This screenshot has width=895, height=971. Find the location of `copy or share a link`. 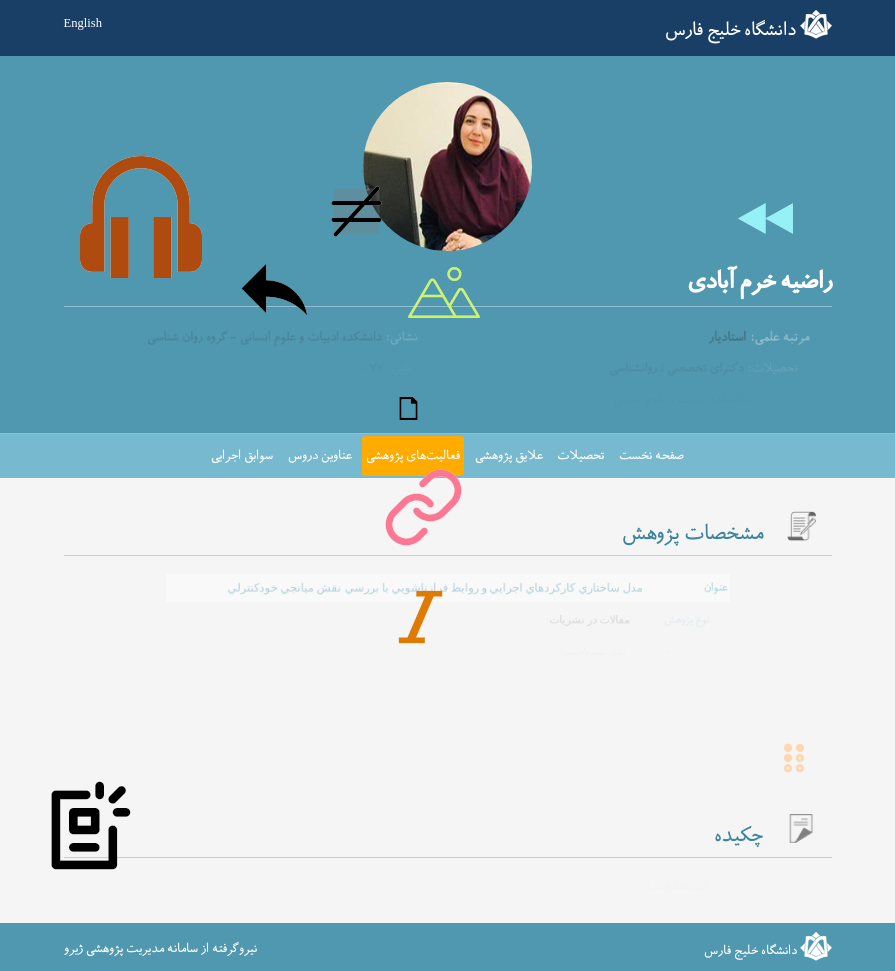

copy or share a link is located at coordinates (423, 507).